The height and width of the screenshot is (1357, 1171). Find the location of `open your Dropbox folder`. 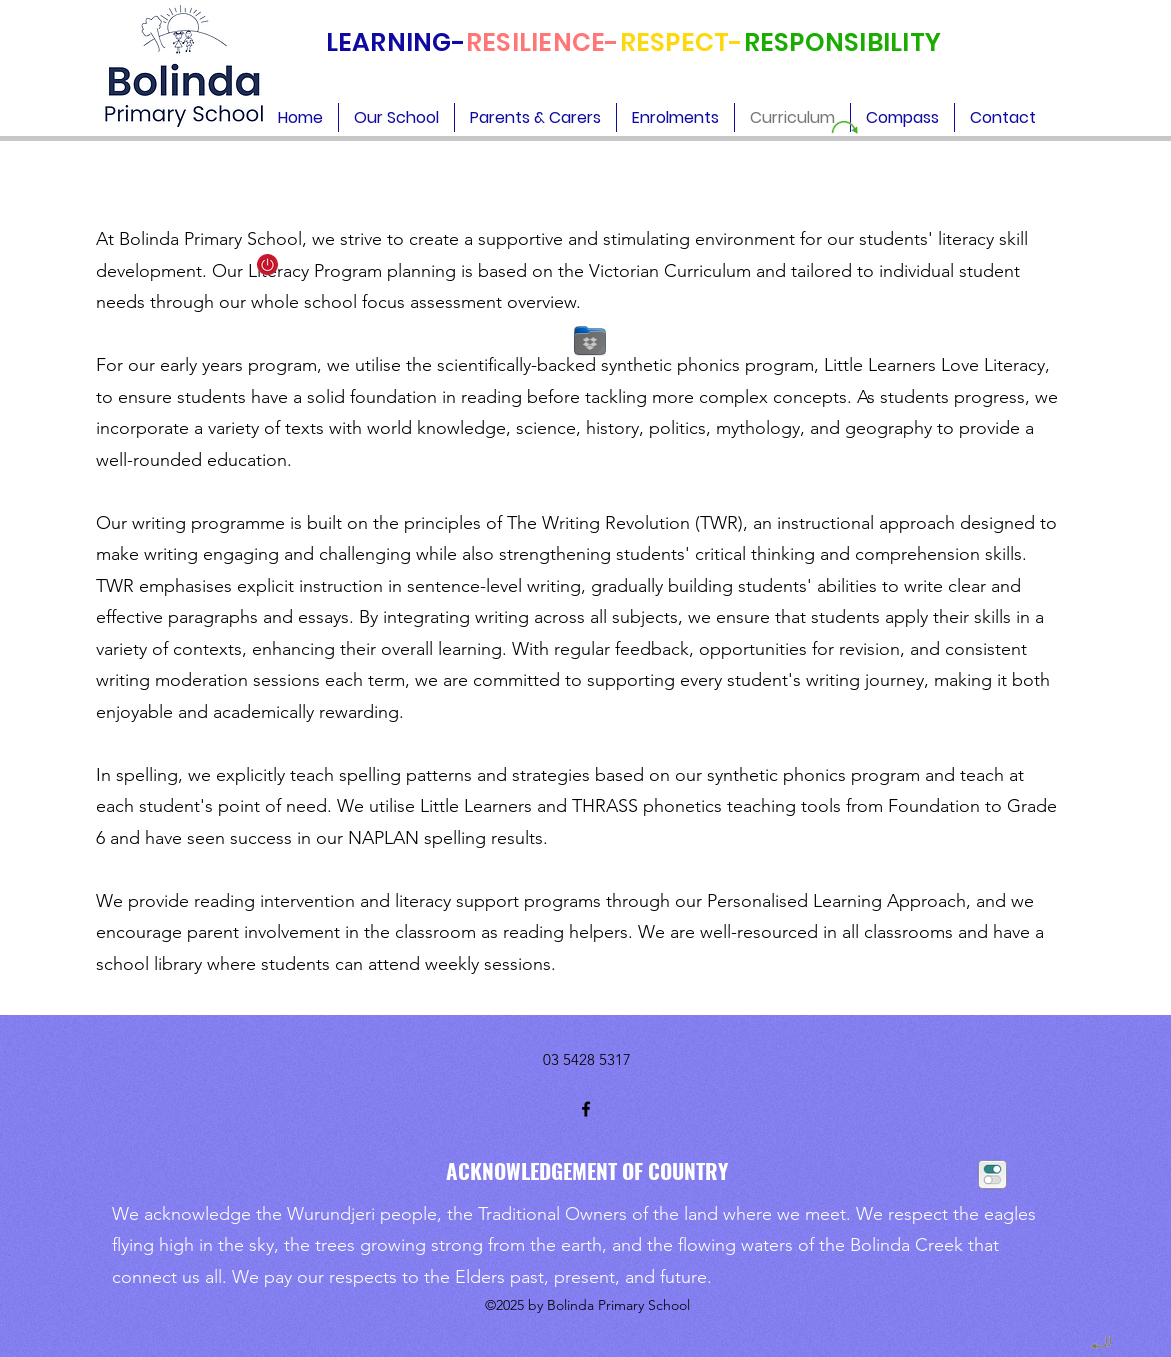

open your Dropbox folder is located at coordinates (590, 340).